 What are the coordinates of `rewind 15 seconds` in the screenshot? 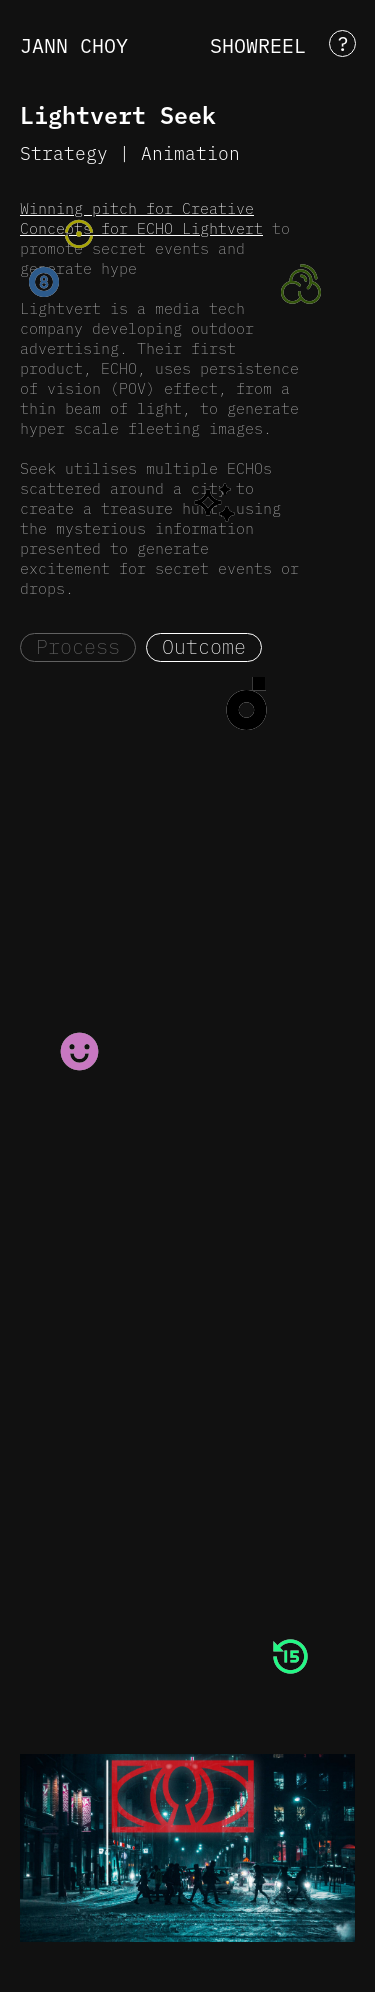 It's located at (290, 1656).